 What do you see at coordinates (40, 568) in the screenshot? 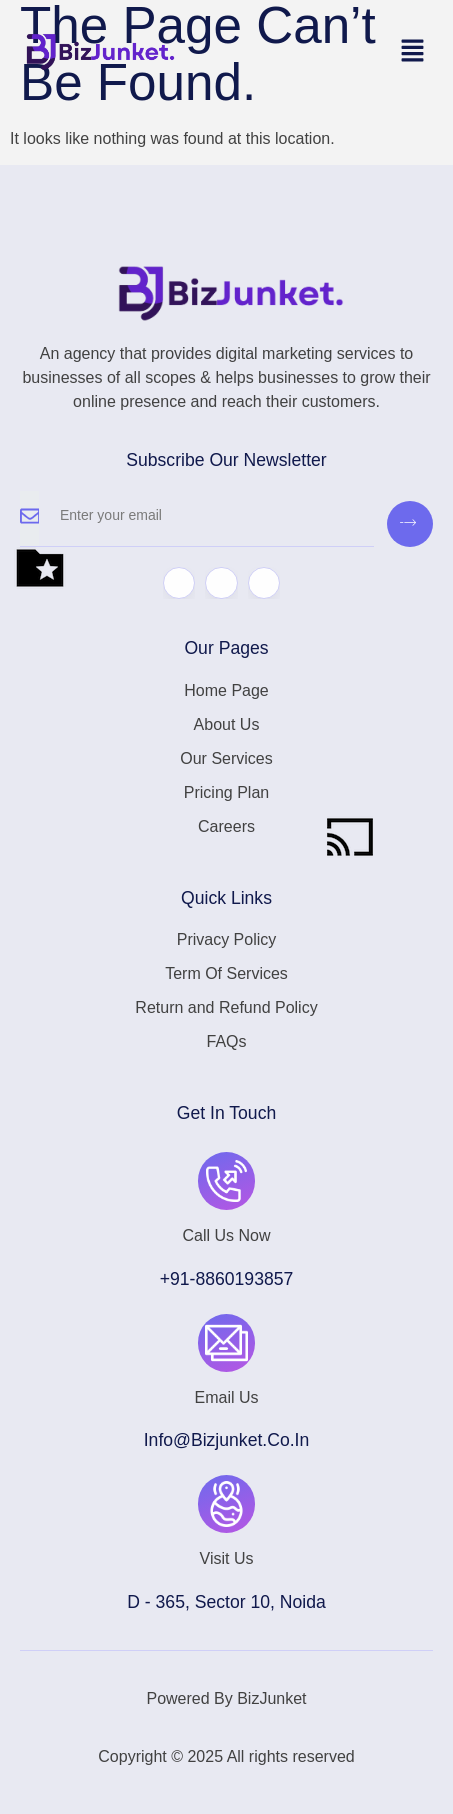
I see `access your starred or favorite files` at bounding box center [40, 568].